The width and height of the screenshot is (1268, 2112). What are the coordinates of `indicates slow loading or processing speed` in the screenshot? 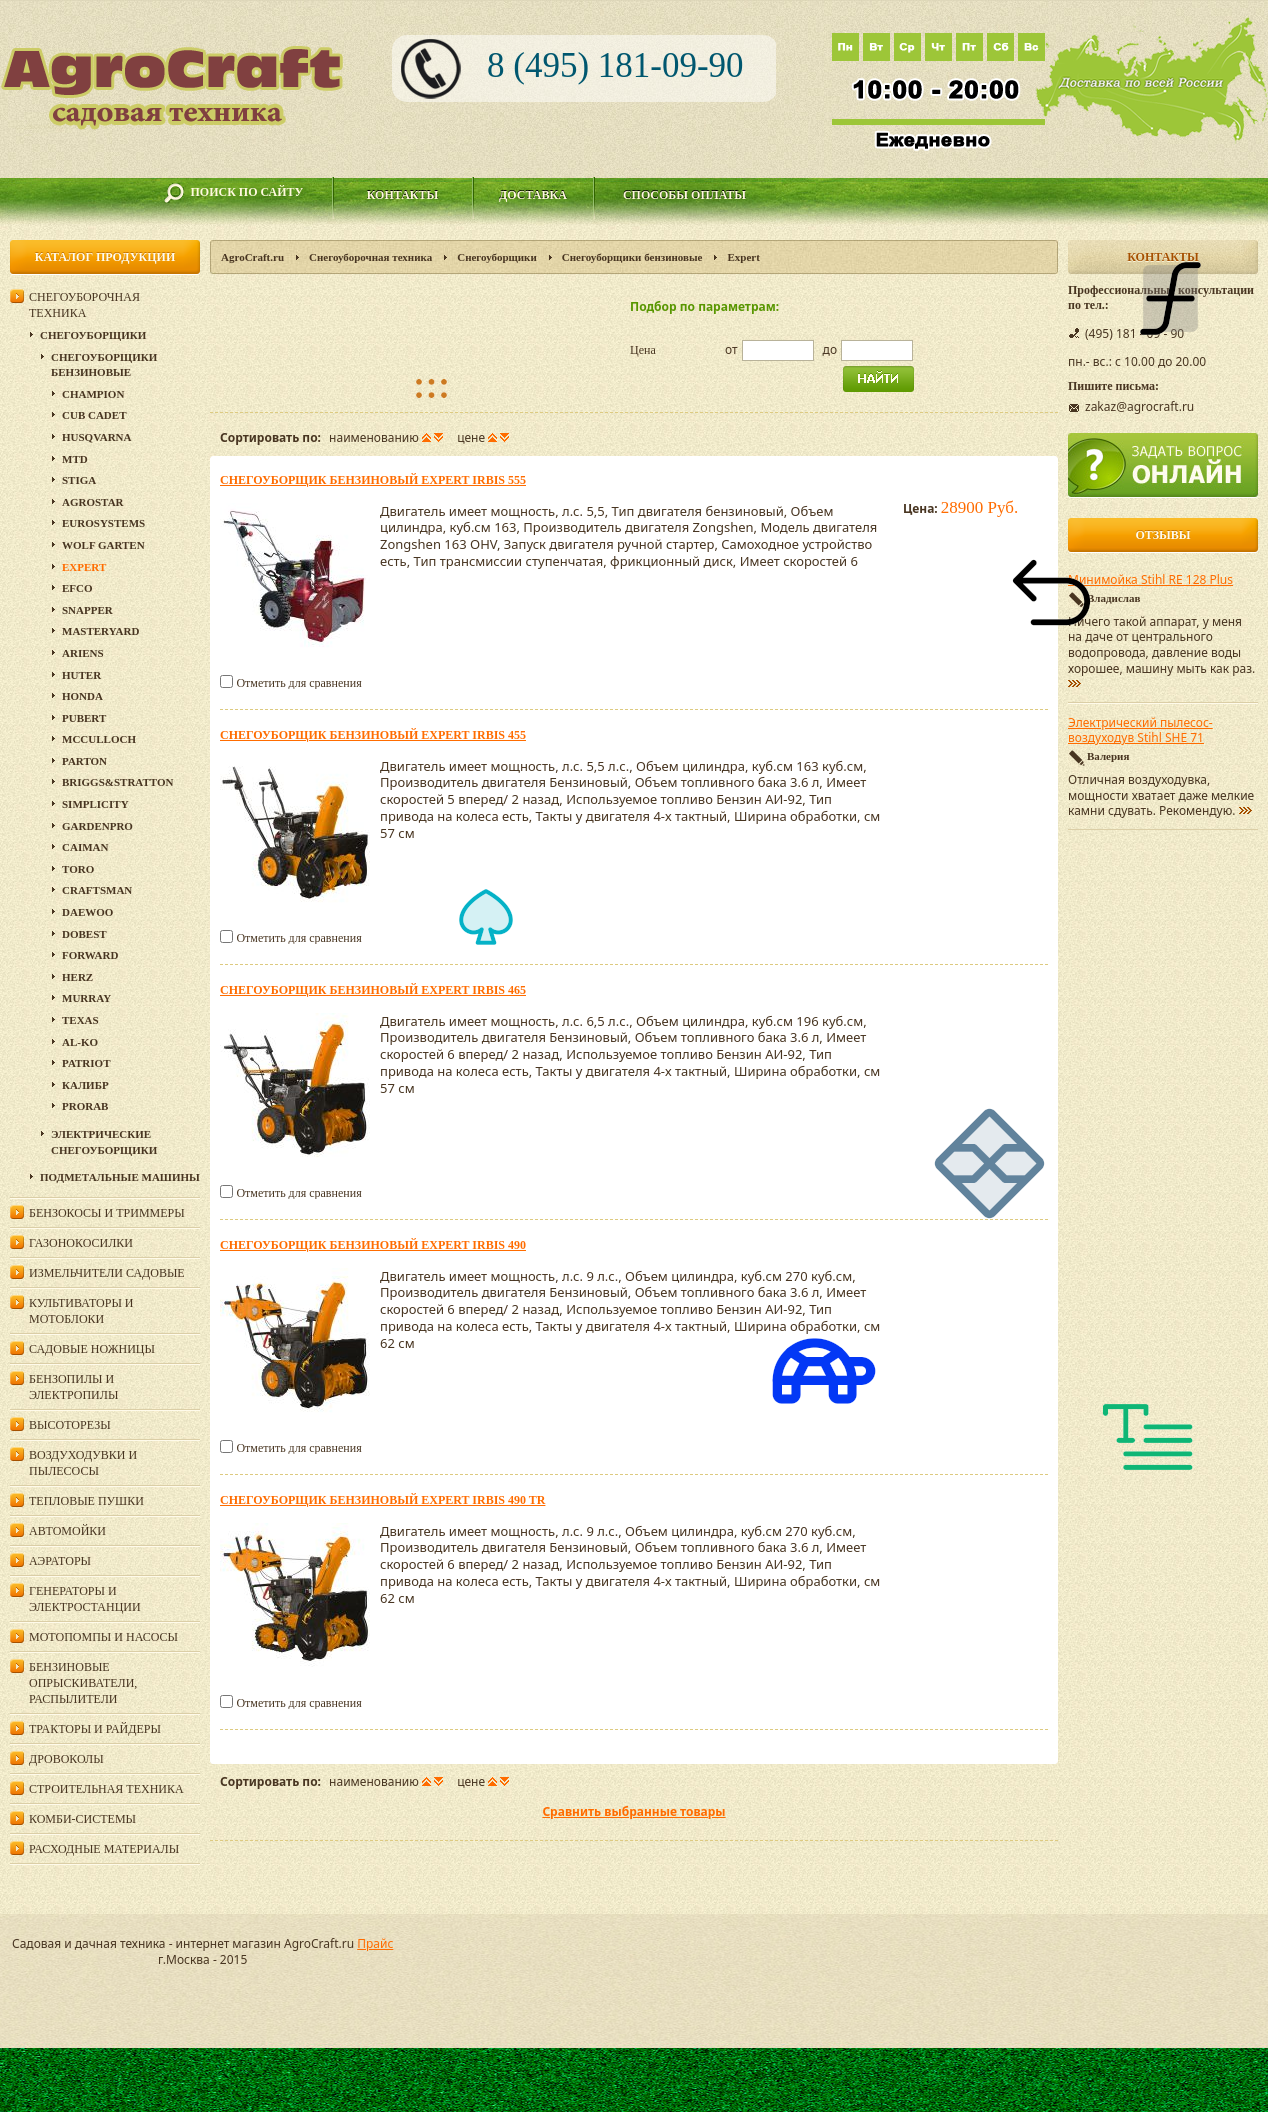 It's located at (824, 1371).